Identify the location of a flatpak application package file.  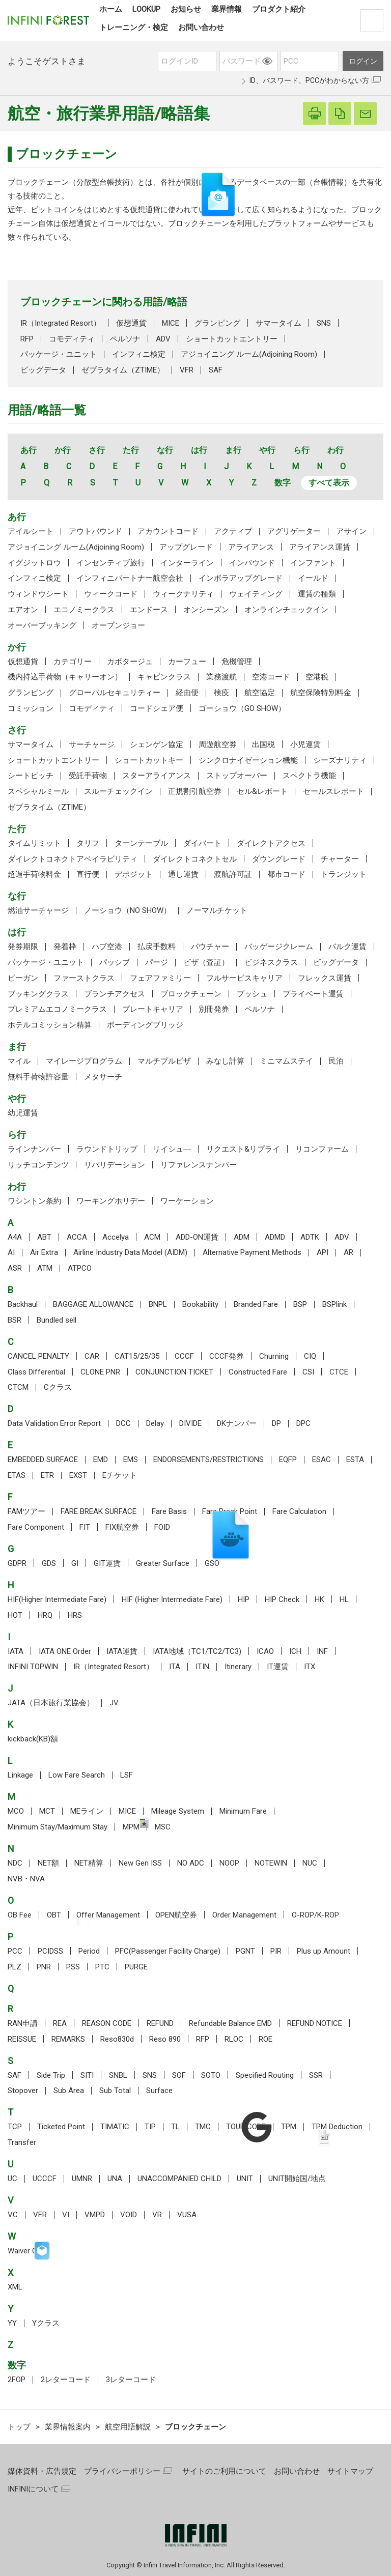
(42, 2250).